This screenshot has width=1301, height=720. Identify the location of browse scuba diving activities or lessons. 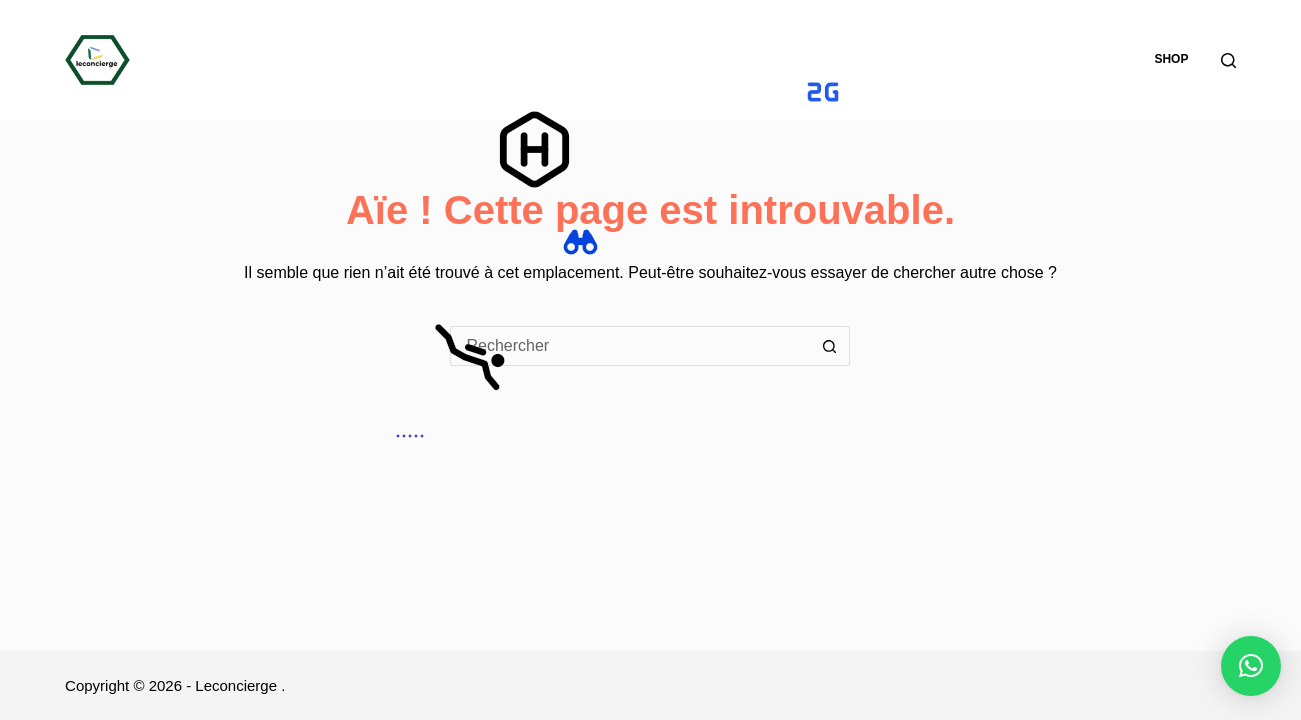
(471, 360).